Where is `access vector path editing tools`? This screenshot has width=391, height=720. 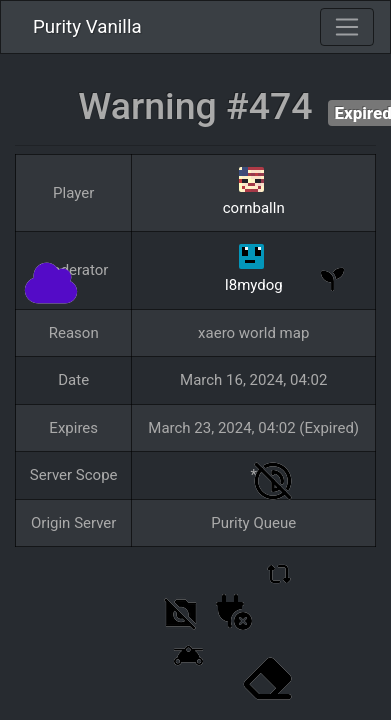 access vector path editing tools is located at coordinates (188, 655).